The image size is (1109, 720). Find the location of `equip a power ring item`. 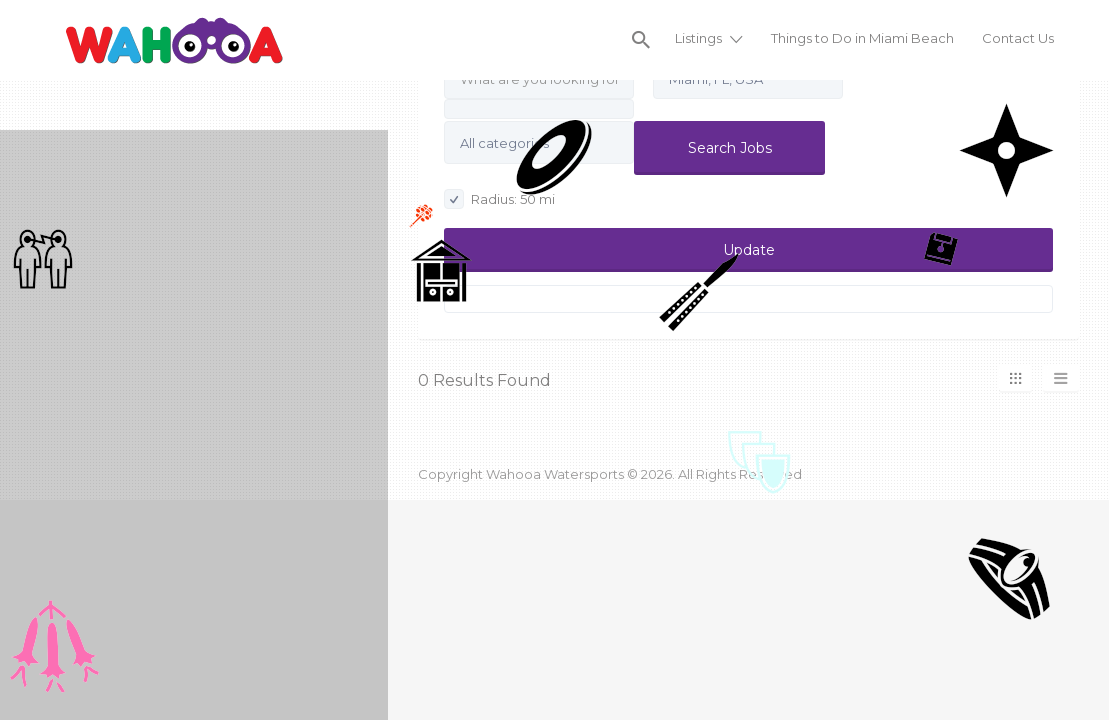

equip a power ring item is located at coordinates (1009, 578).